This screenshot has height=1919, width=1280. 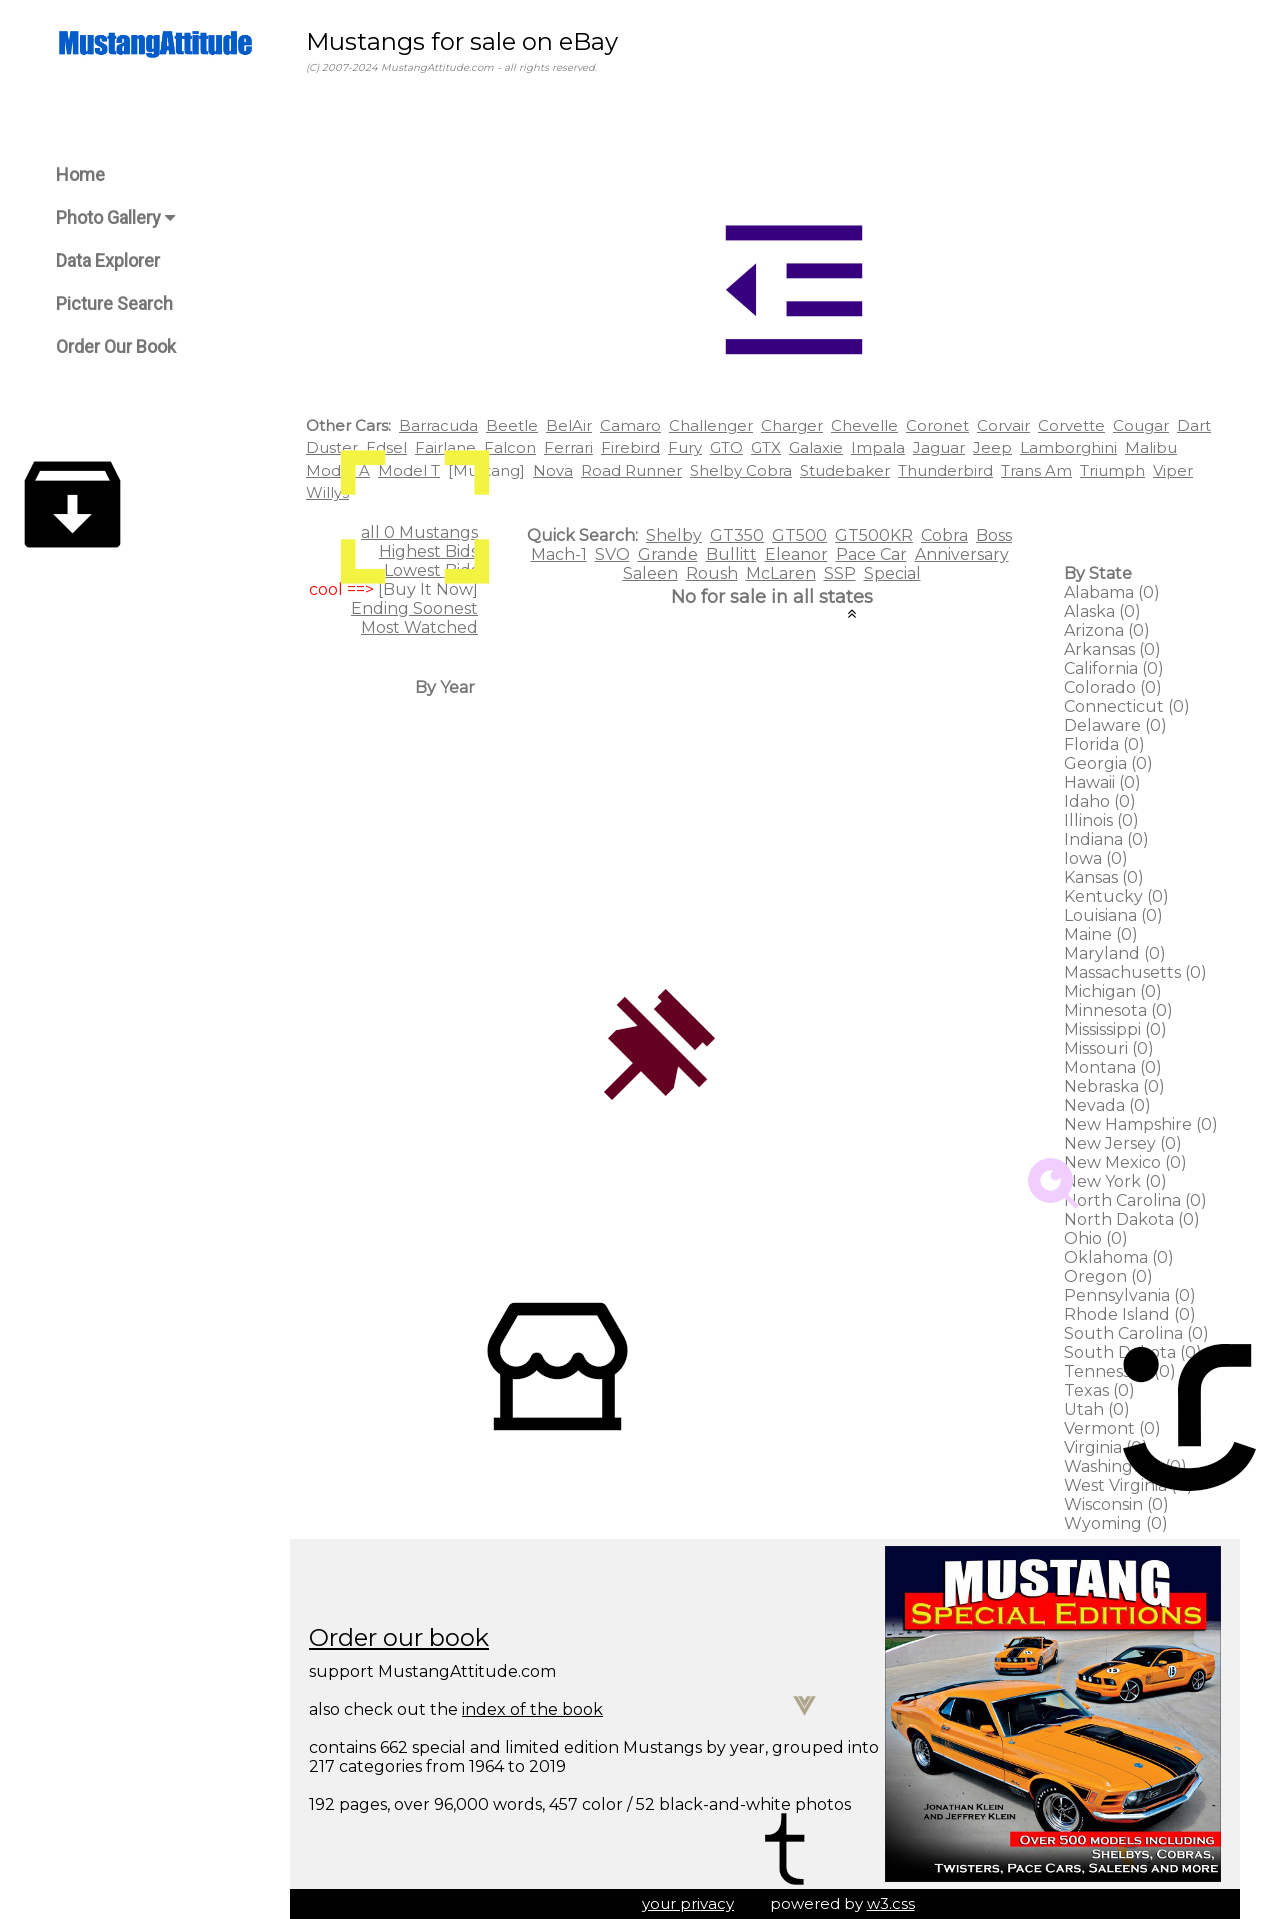 What do you see at coordinates (794, 286) in the screenshot?
I see `decrease text indentation` at bounding box center [794, 286].